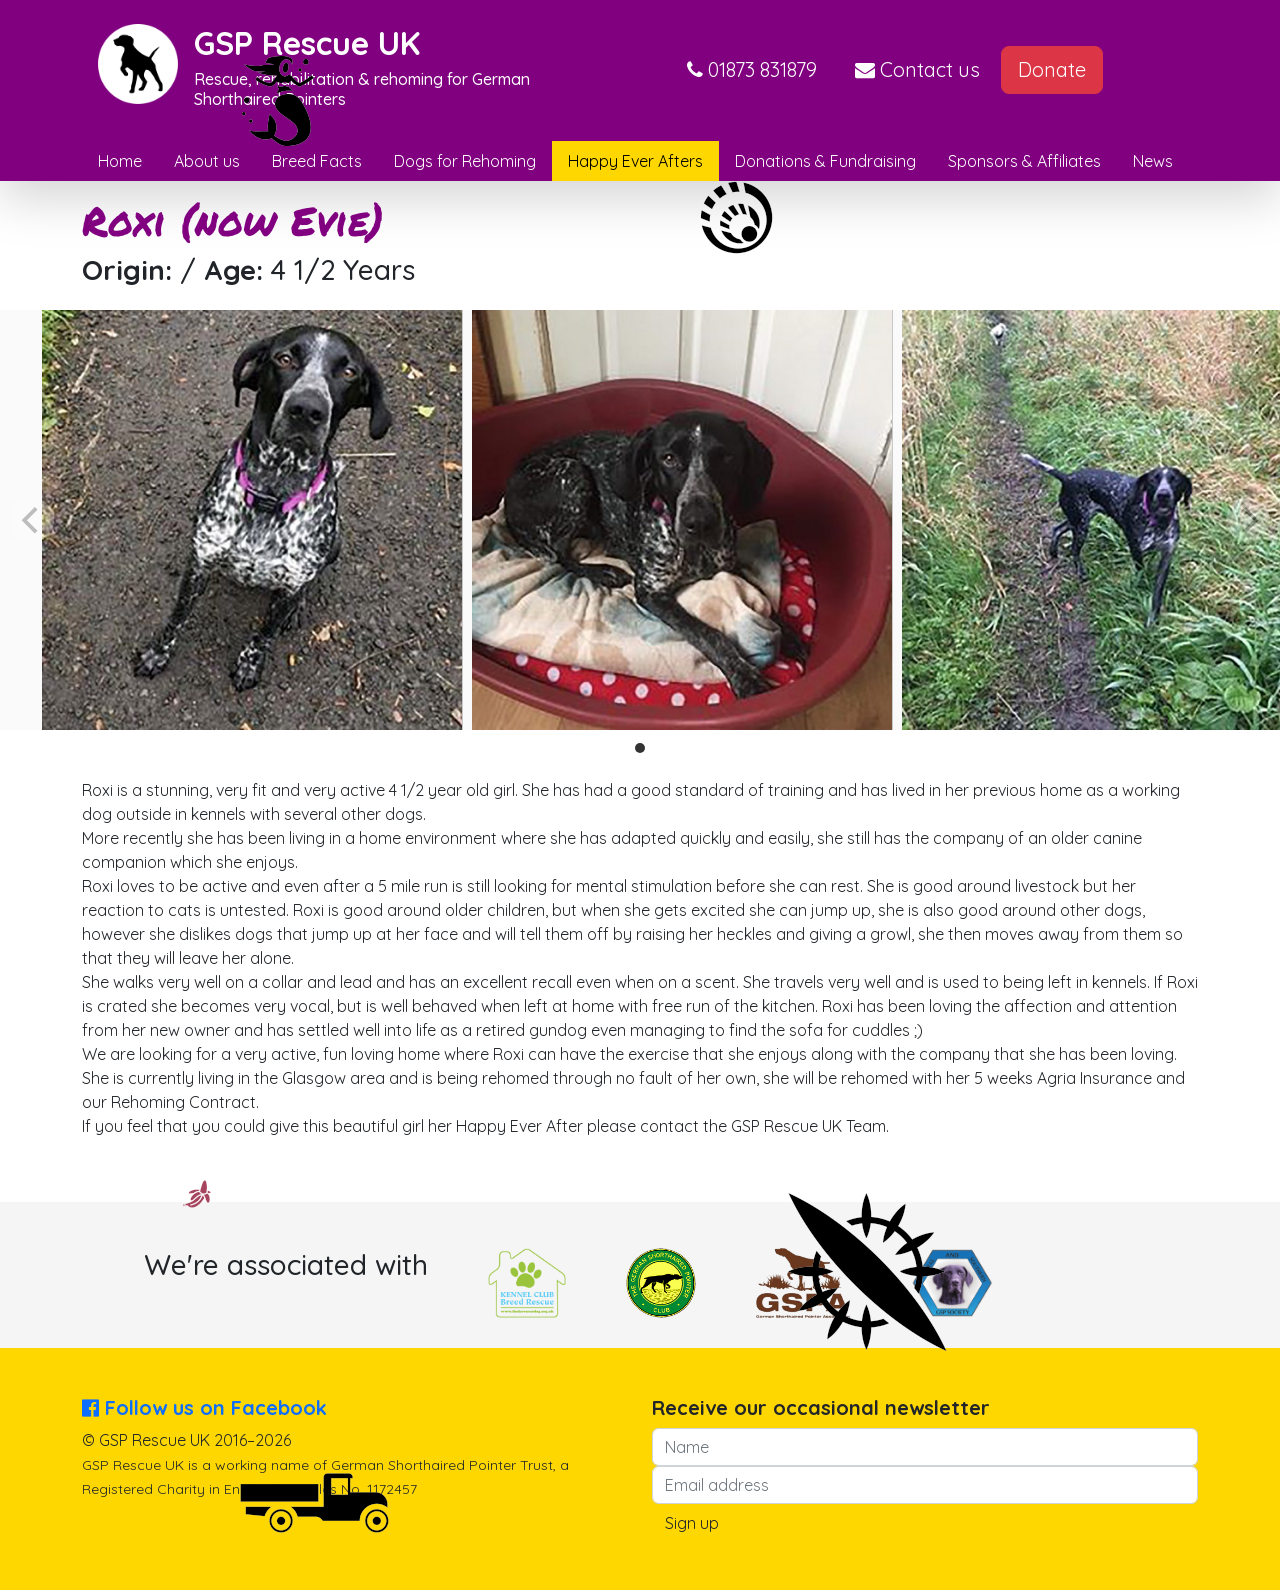  I want to click on select flatbed truck for delivery option, so click(314, 1503).